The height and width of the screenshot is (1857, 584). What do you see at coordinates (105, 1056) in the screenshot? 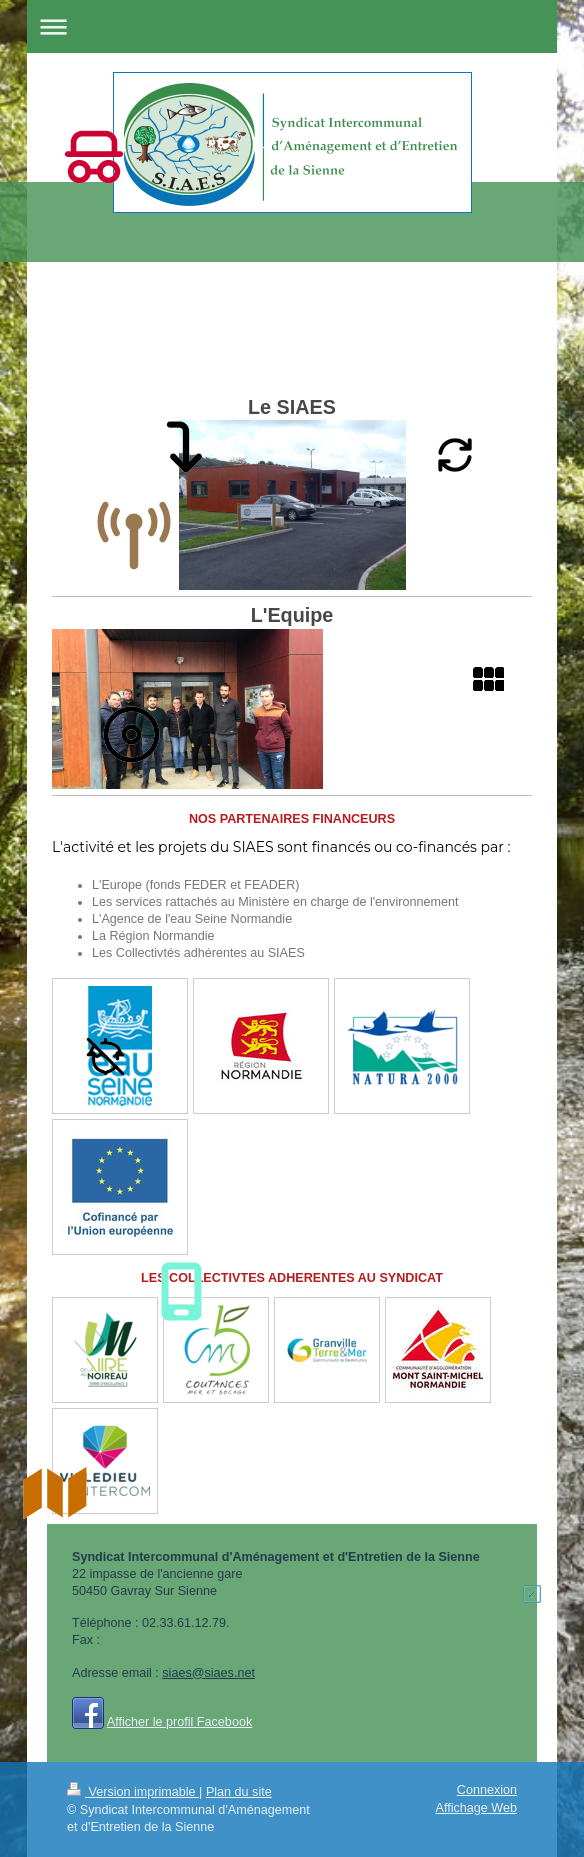
I see `indicates nut-free or no nuts allowed` at bounding box center [105, 1056].